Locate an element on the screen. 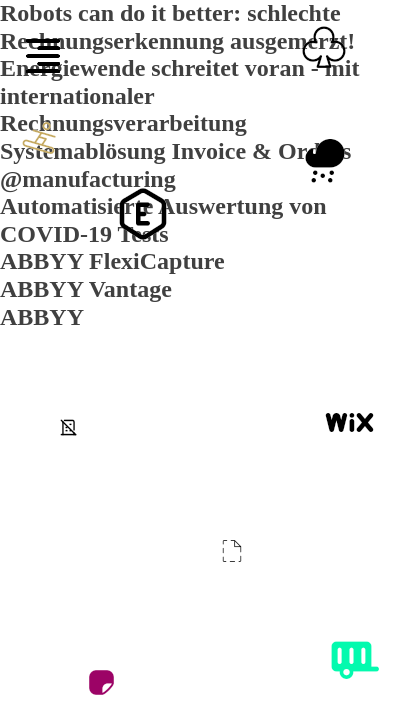 This screenshot has height=720, width=394. align text to the right is located at coordinates (43, 56).